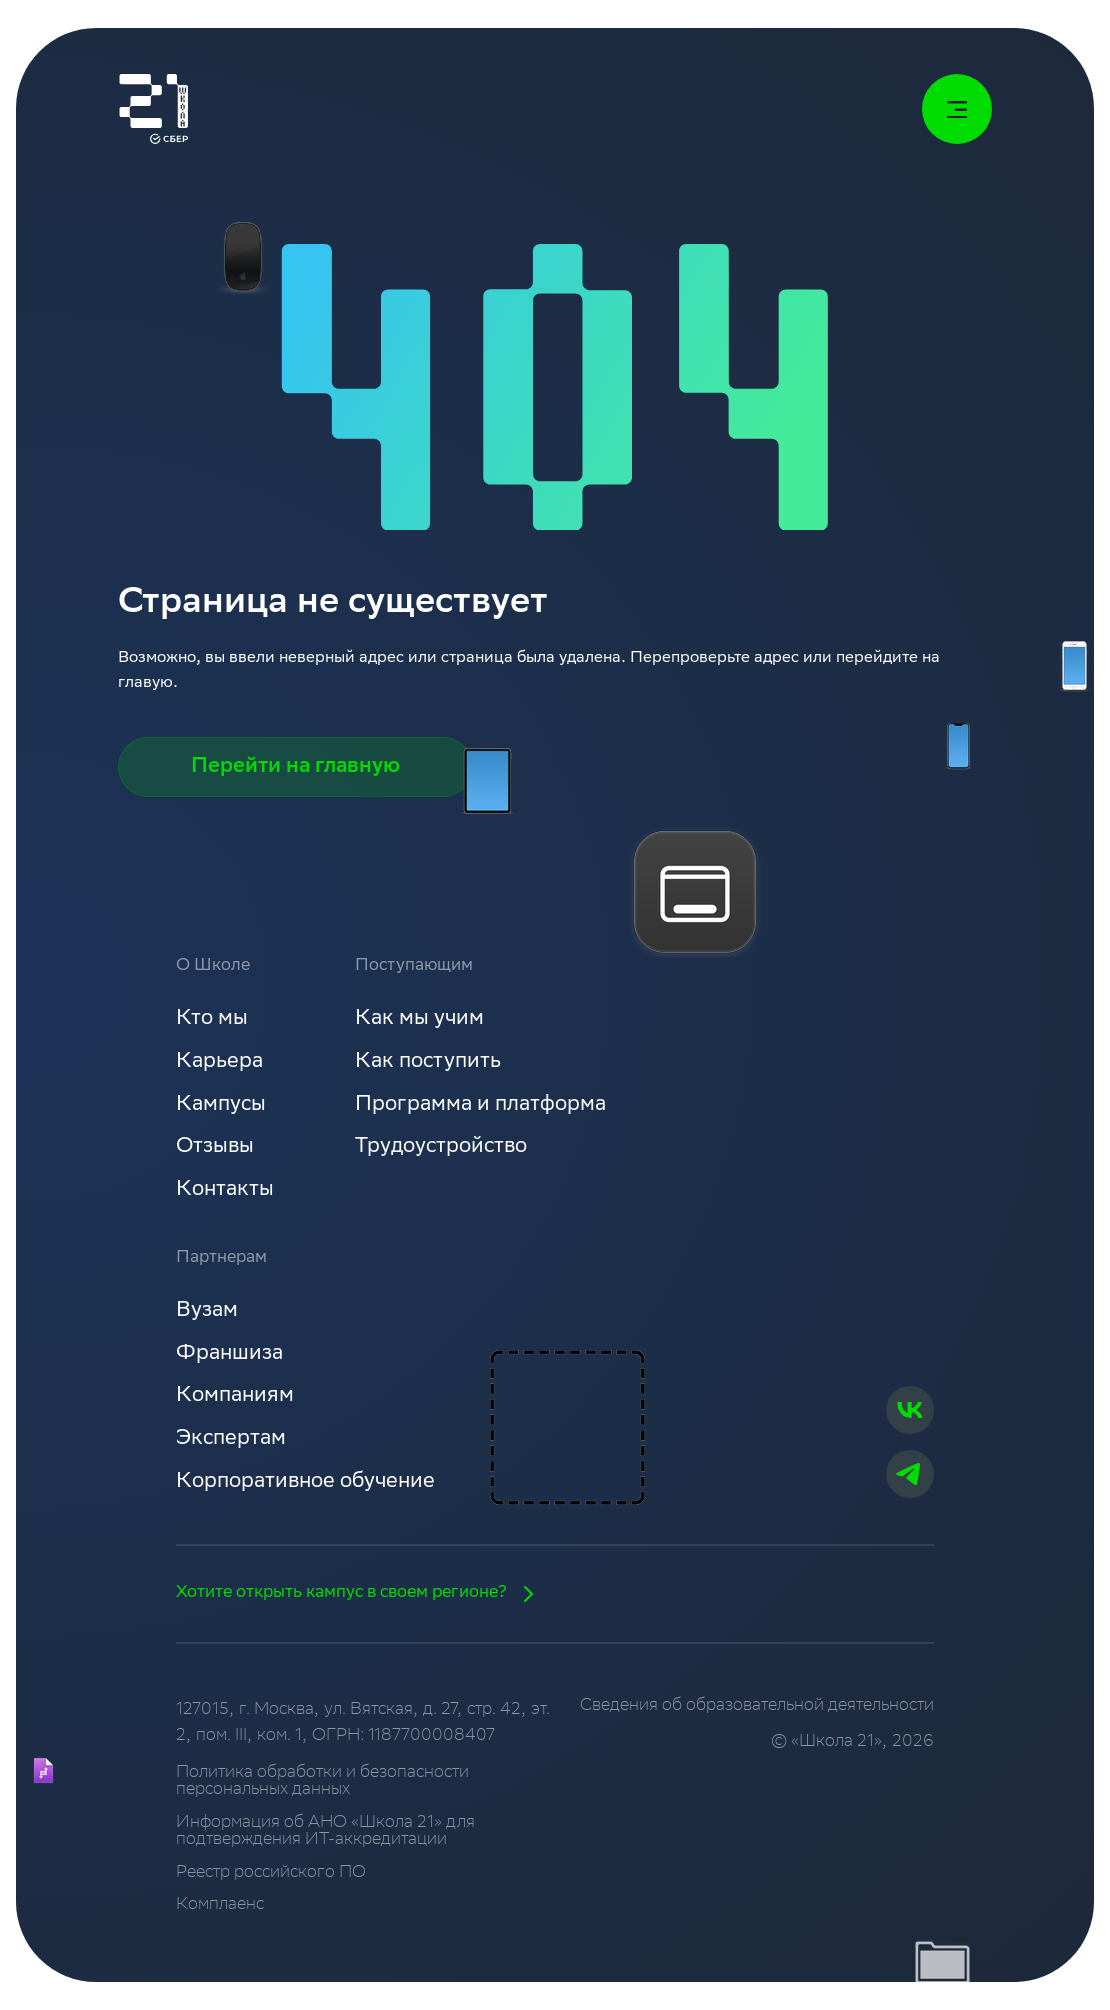 This screenshot has height=2010, width=1110. What do you see at coordinates (567, 1427) in the screenshot?
I see `indicates content not yet loaded` at bounding box center [567, 1427].